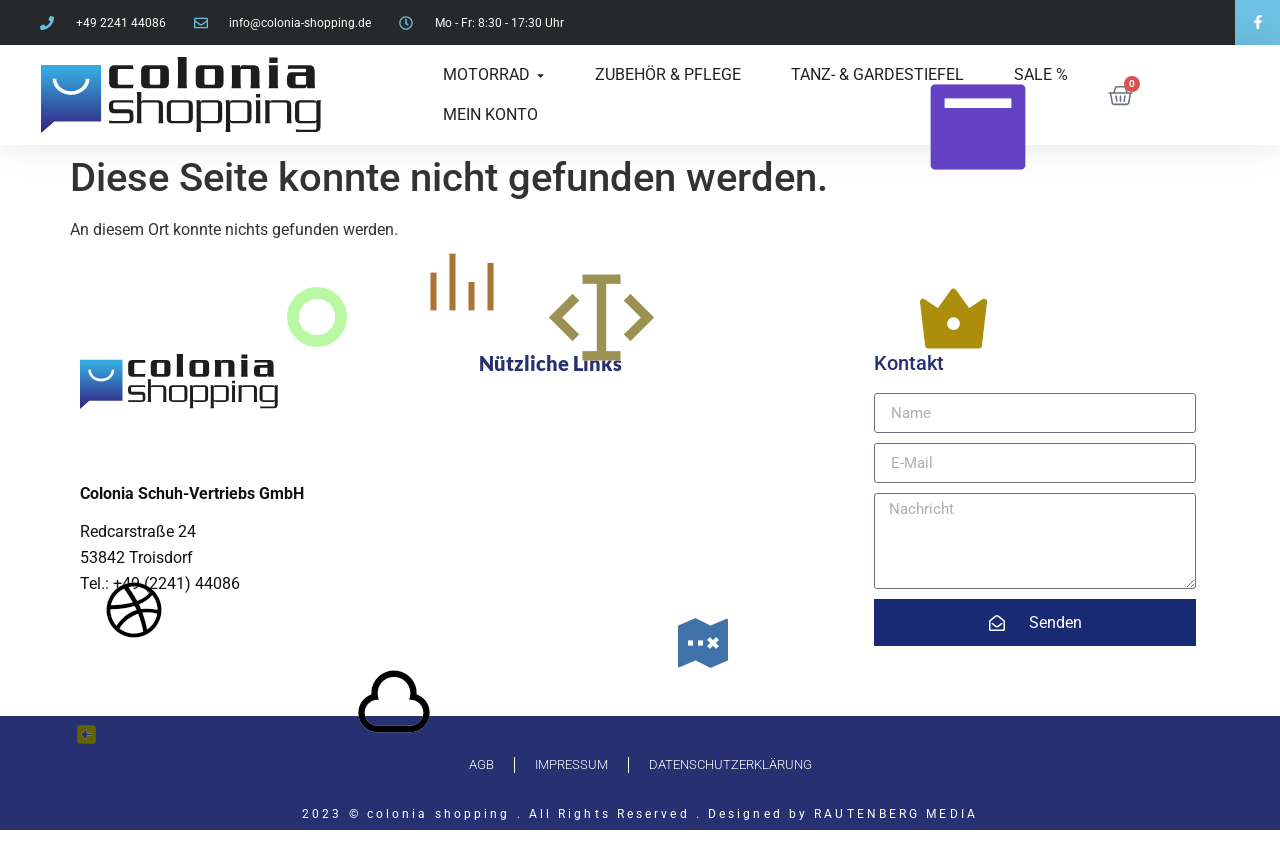 The image size is (1280, 850). Describe the element at coordinates (601, 317) in the screenshot. I see `move or reposition the text cursor` at that location.